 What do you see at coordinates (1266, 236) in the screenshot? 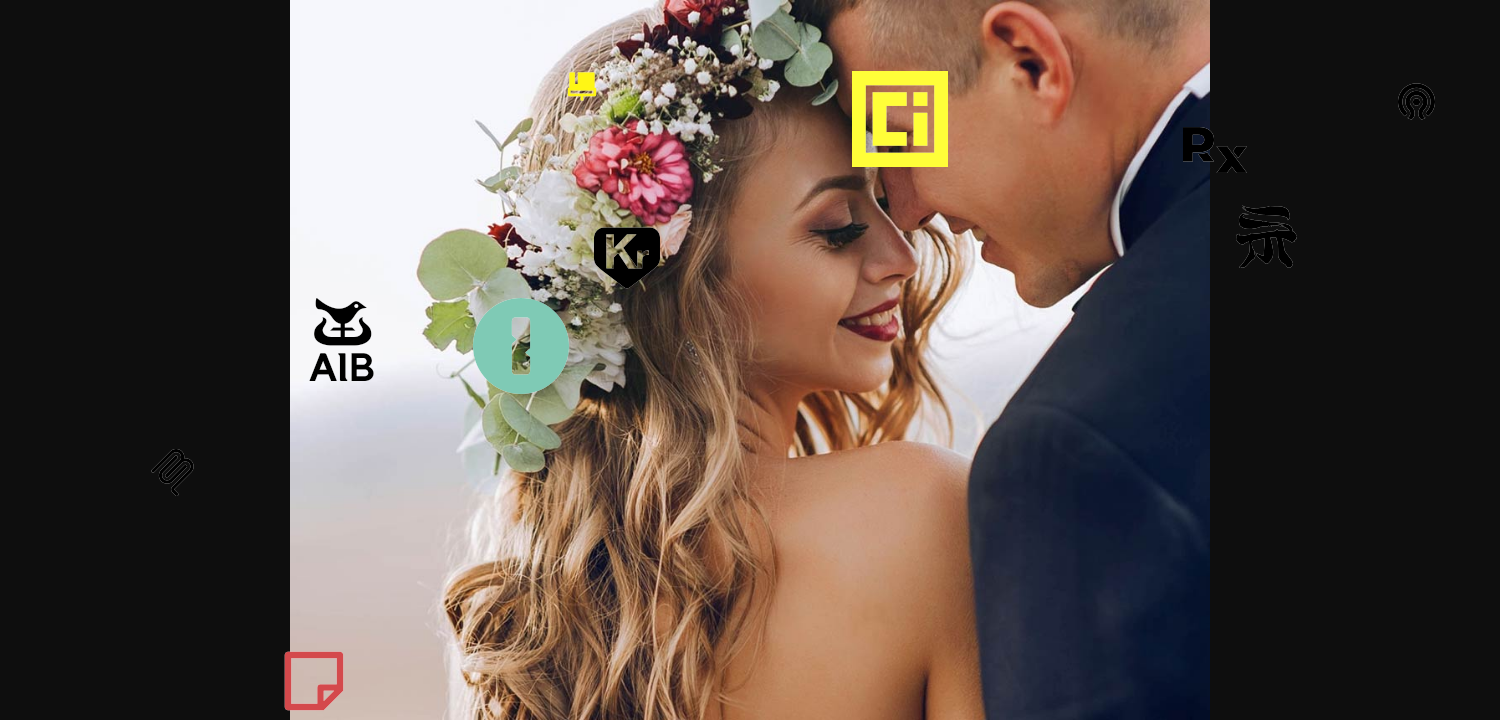
I see `open shikimori anime tracking app` at bounding box center [1266, 236].